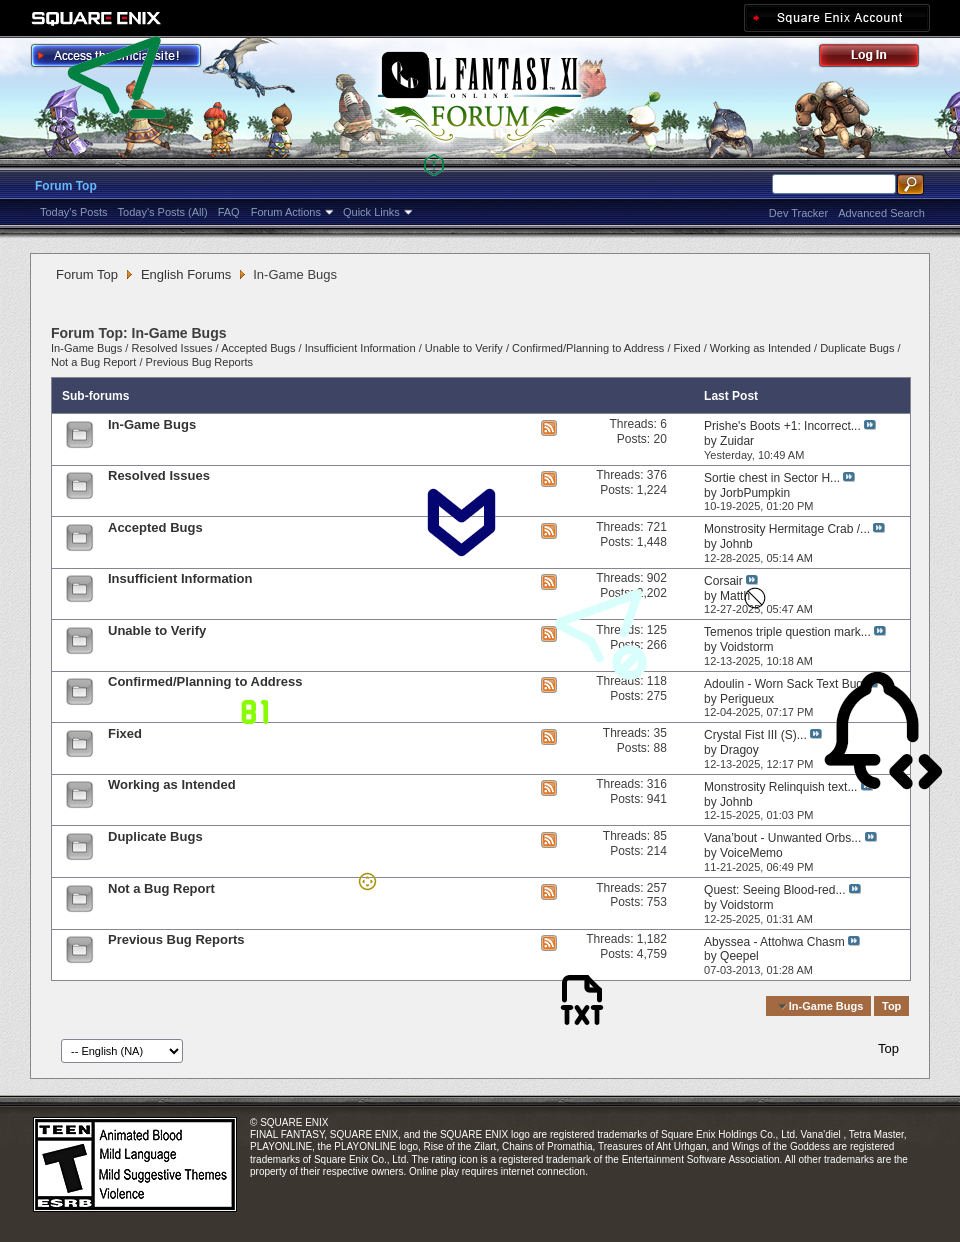  Describe the element at coordinates (434, 165) in the screenshot. I see `indicates a warning or critical alert` at that location.